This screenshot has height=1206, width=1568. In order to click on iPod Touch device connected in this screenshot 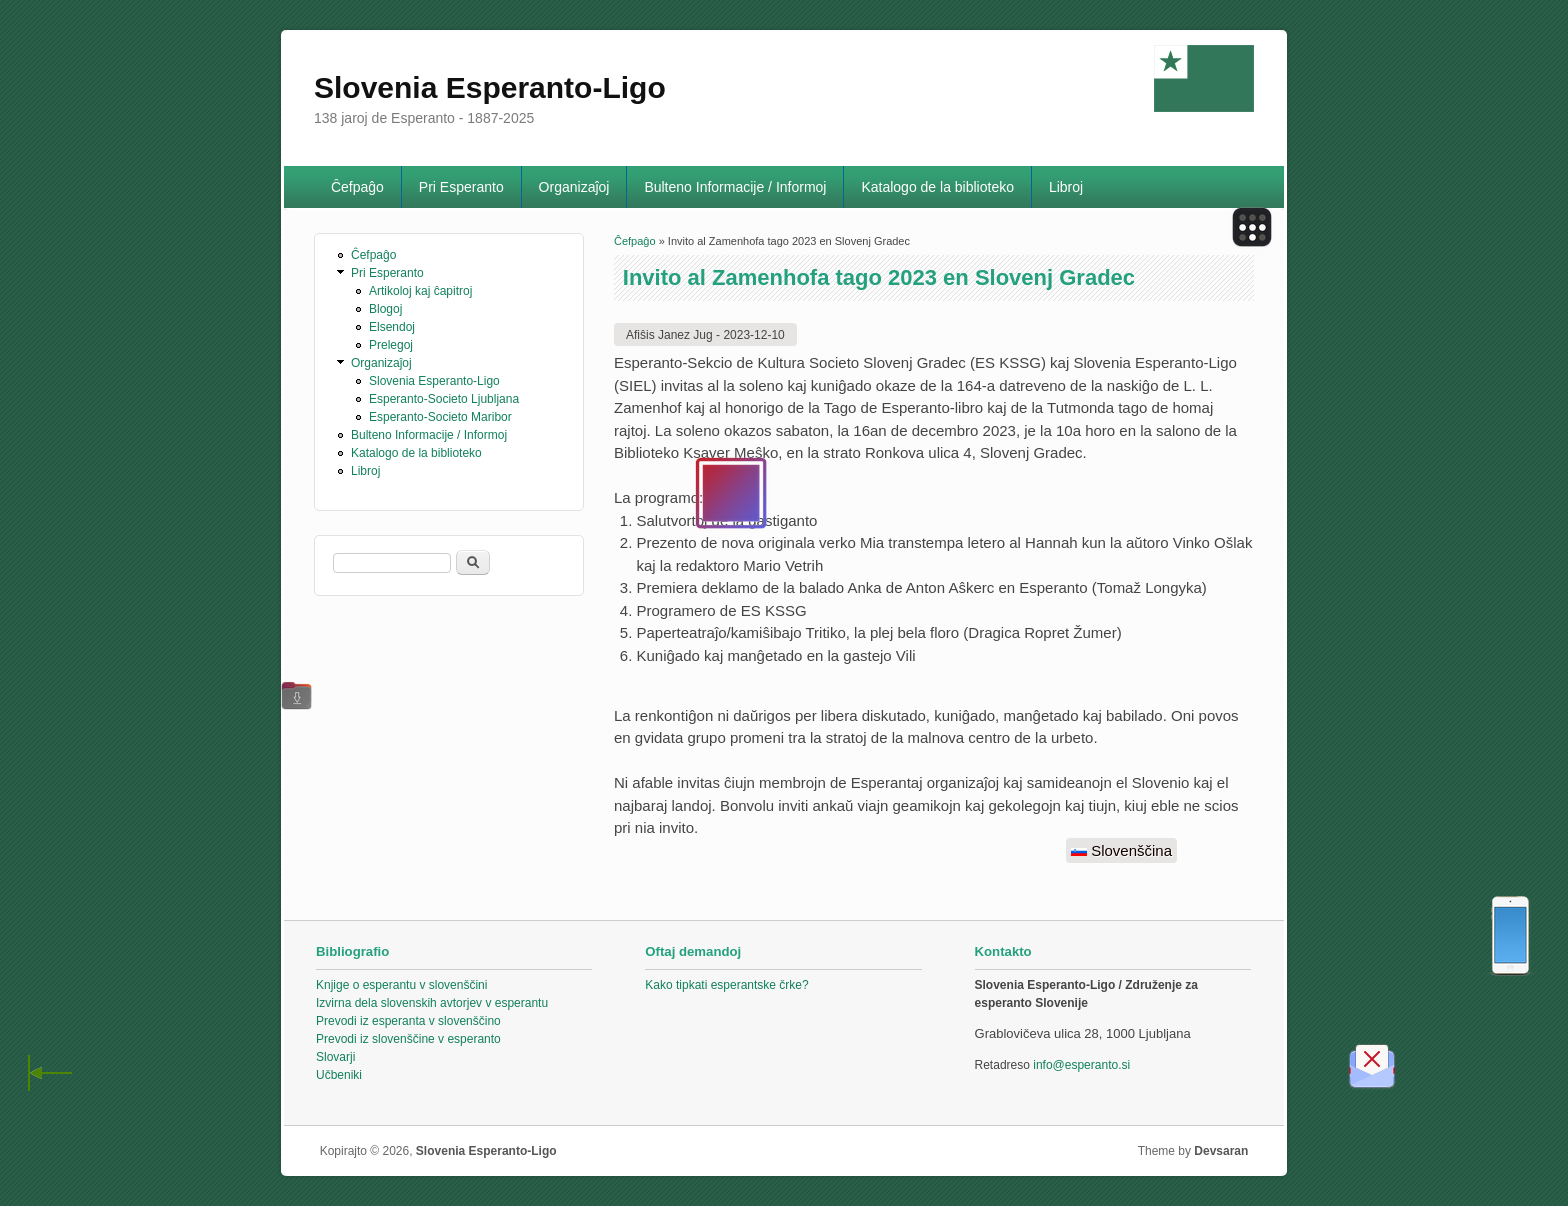, I will do `click(1510, 936)`.